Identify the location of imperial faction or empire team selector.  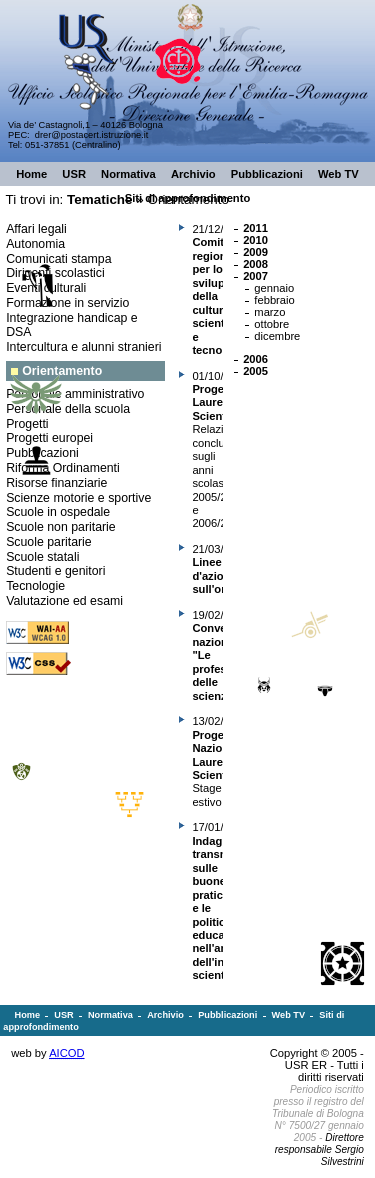
(342, 963).